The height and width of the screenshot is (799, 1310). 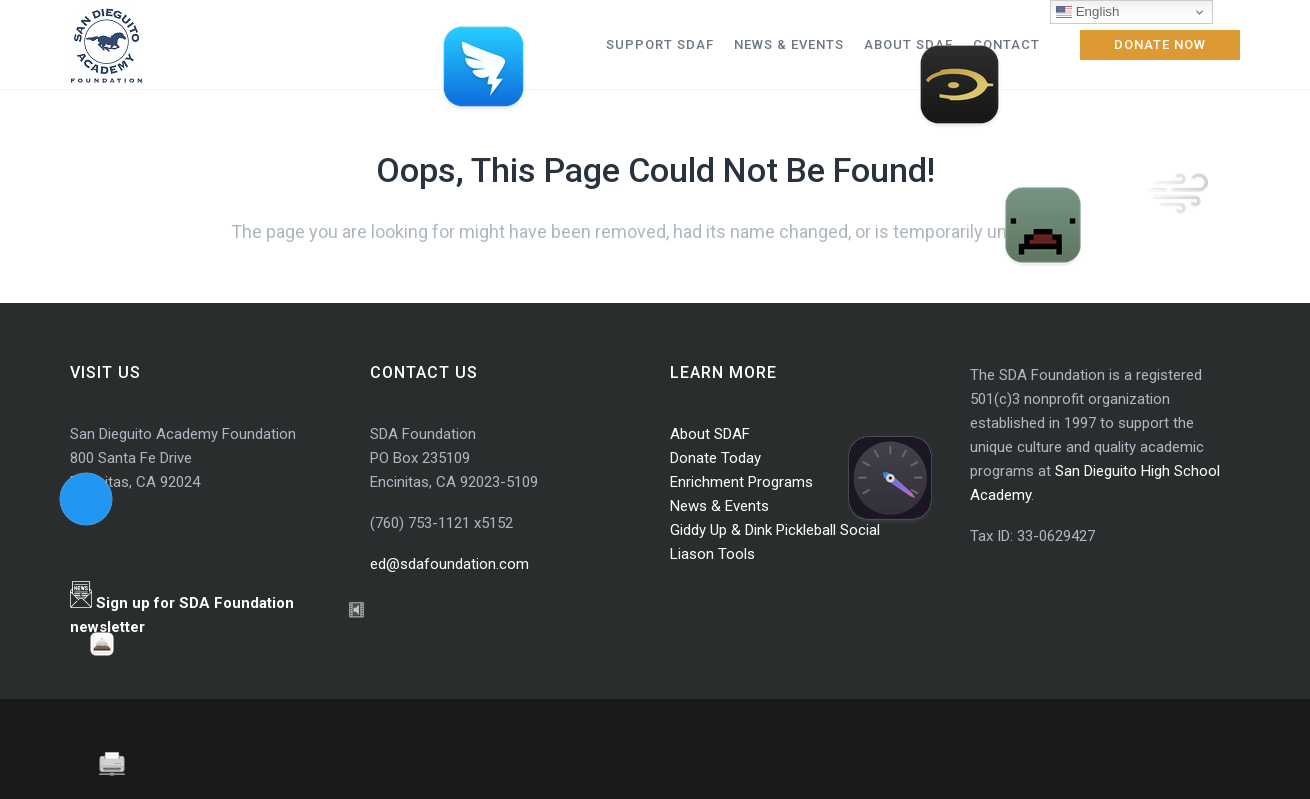 I want to click on open system services preferences, so click(x=102, y=644).